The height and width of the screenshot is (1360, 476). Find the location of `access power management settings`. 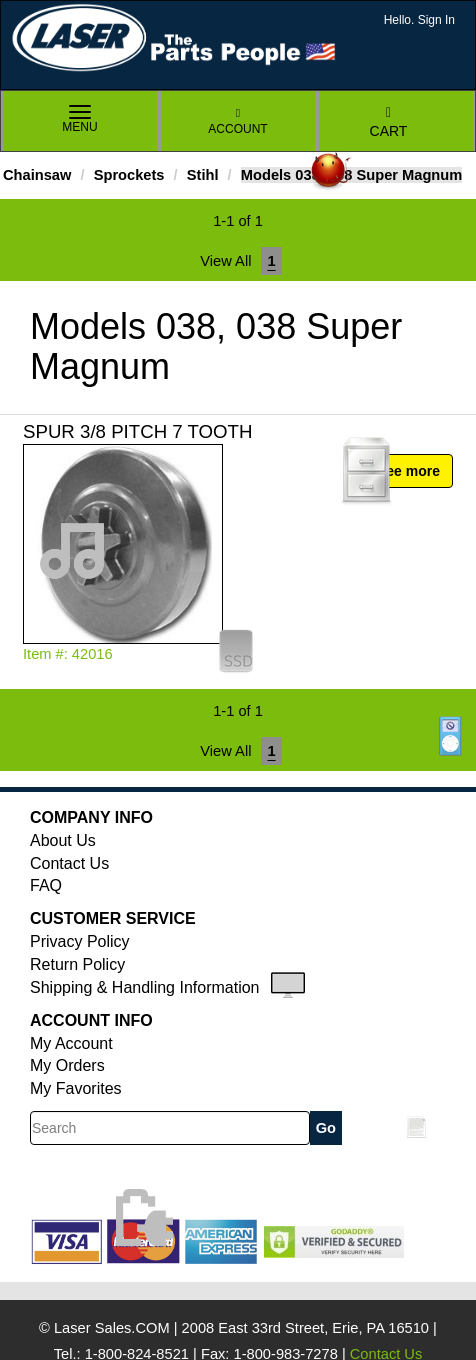

access power management settings is located at coordinates (144, 1217).